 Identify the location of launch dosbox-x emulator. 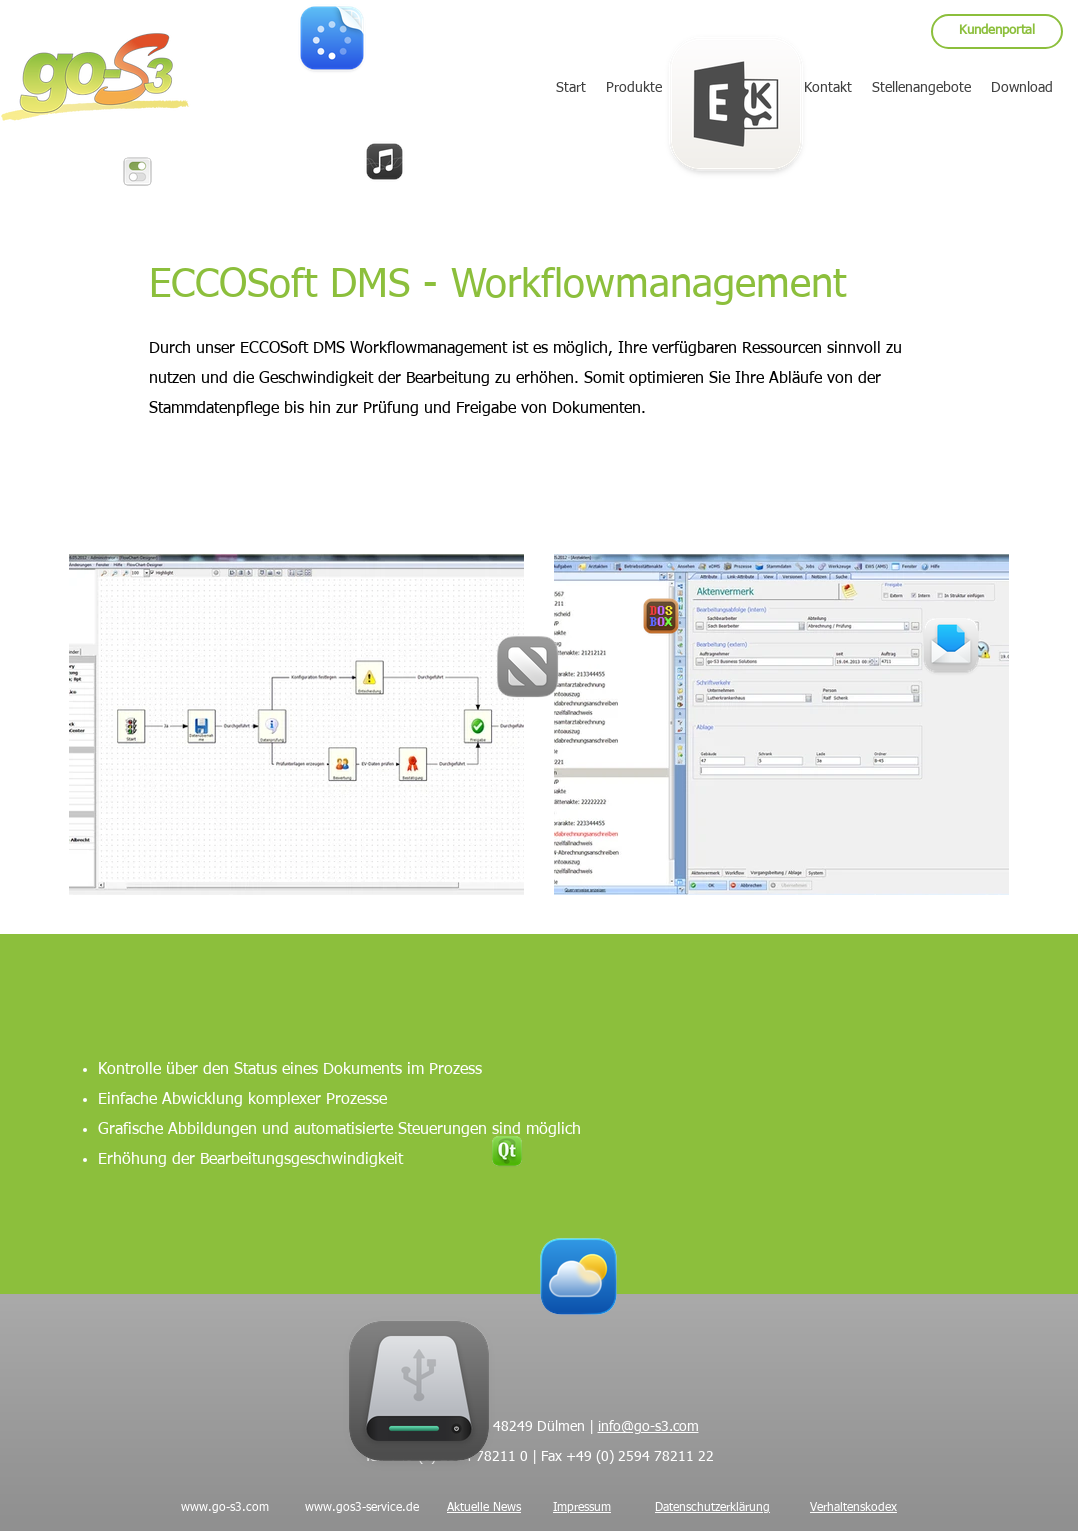
(661, 616).